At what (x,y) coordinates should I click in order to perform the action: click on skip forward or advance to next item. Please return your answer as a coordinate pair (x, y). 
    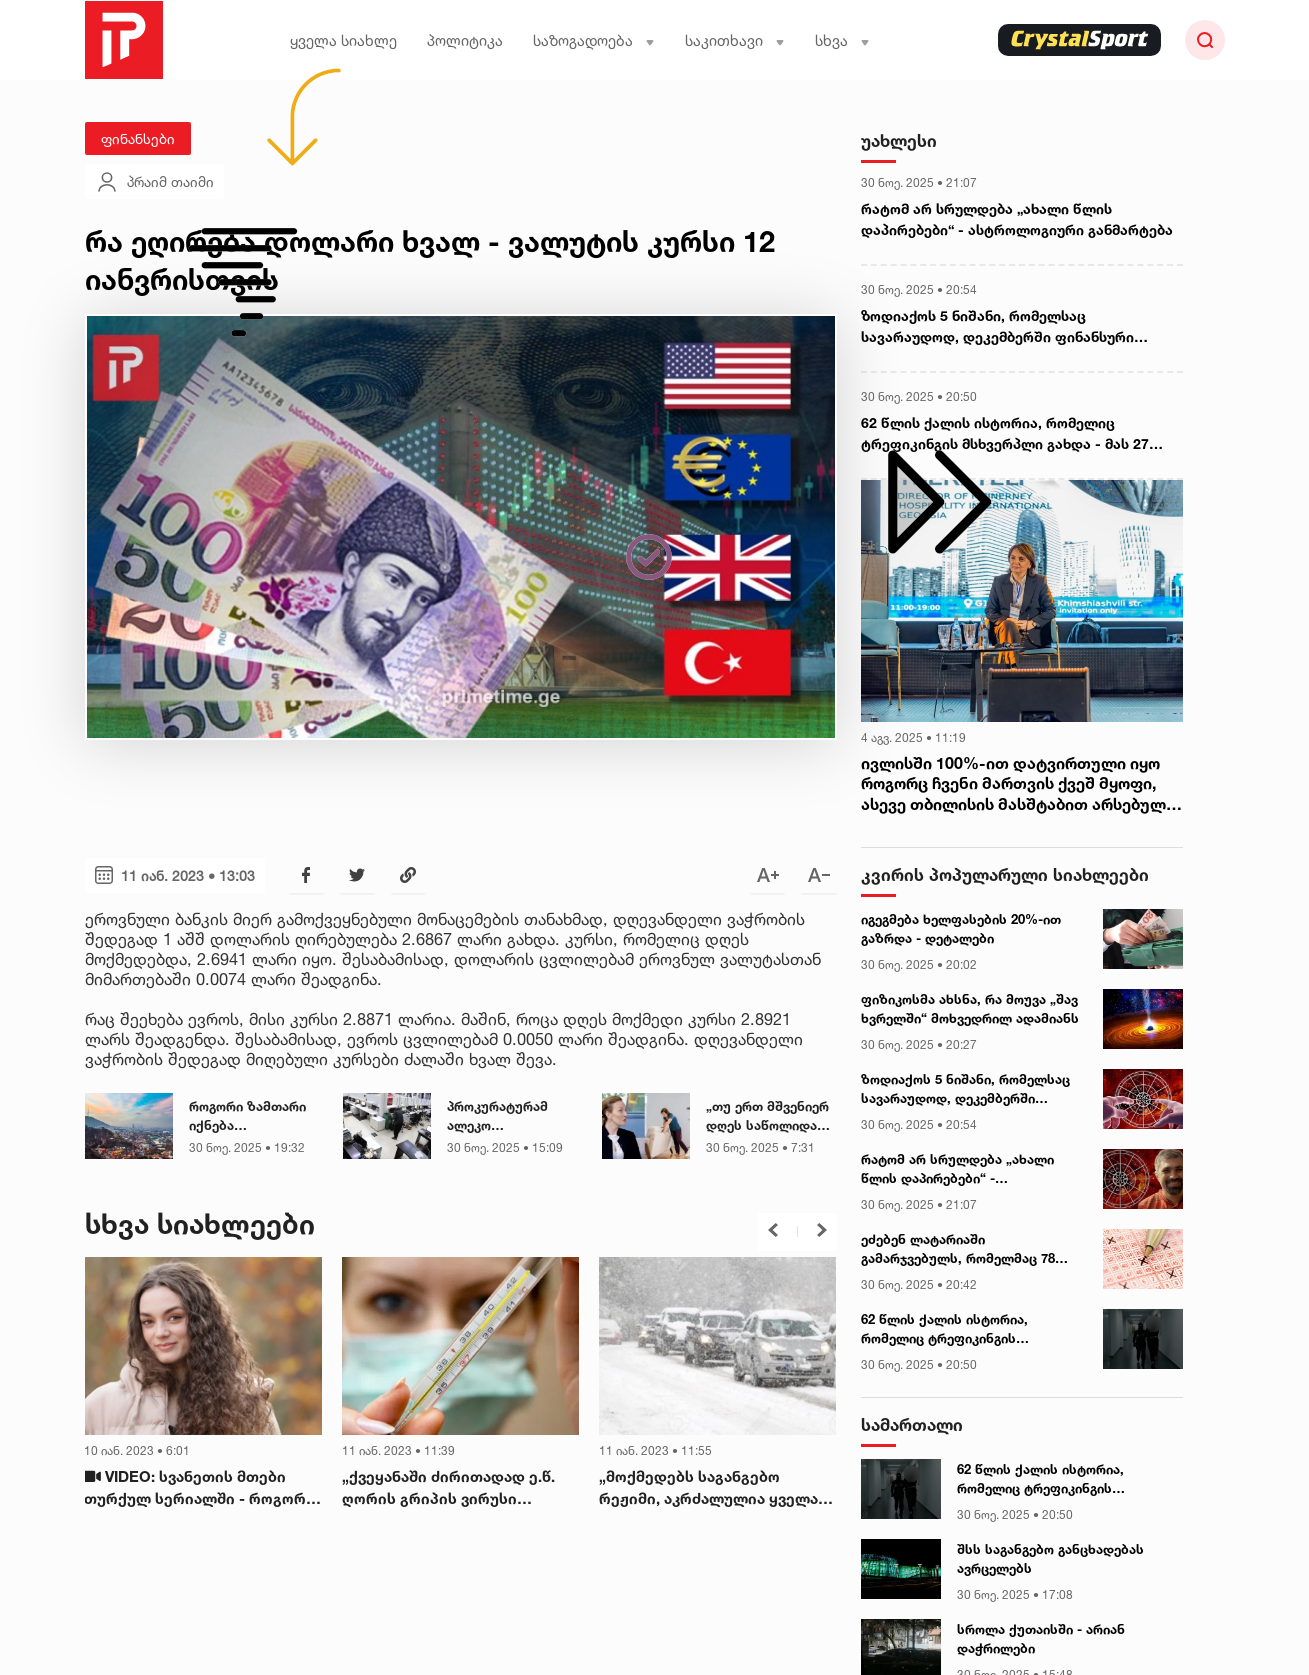
    Looking at the image, I should click on (935, 502).